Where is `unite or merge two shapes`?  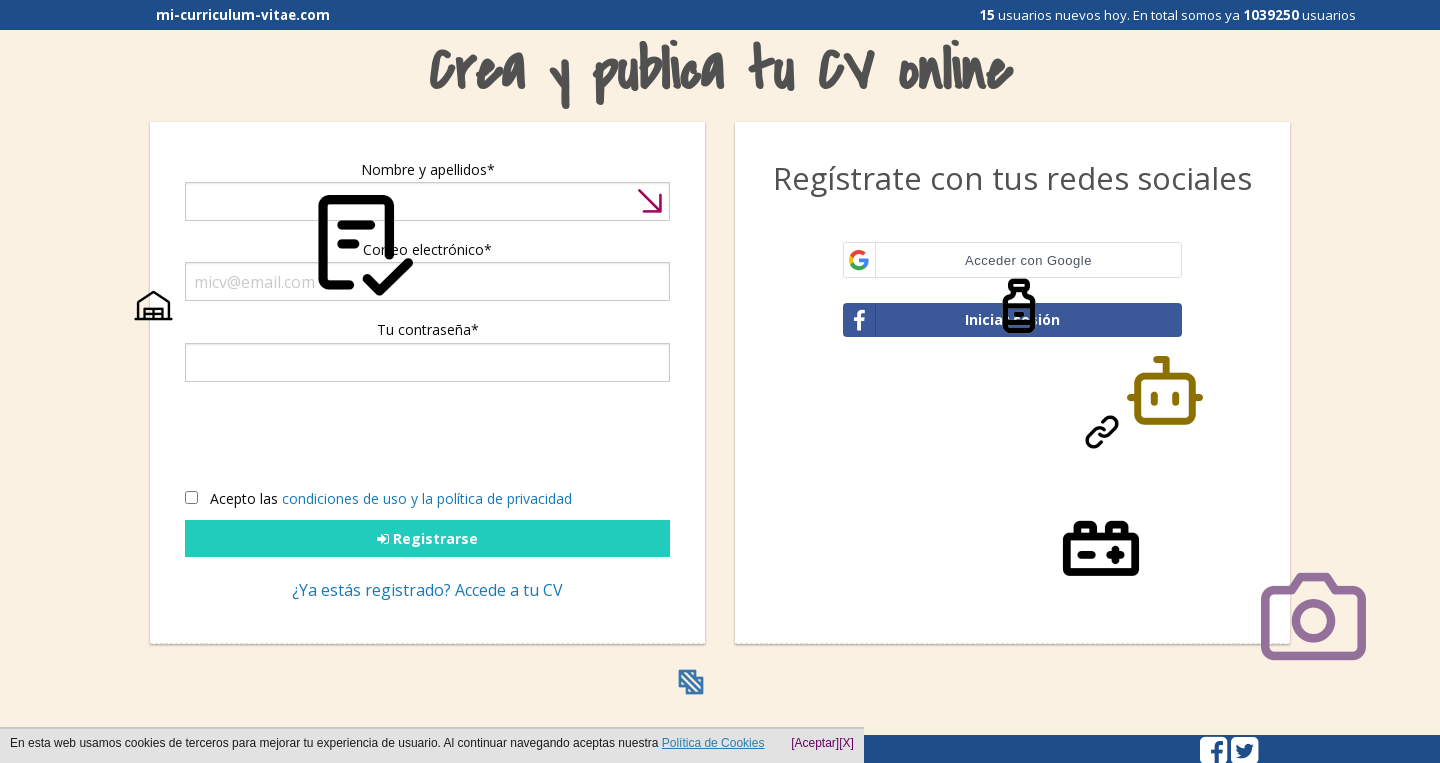
unite or merge two shapes is located at coordinates (691, 682).